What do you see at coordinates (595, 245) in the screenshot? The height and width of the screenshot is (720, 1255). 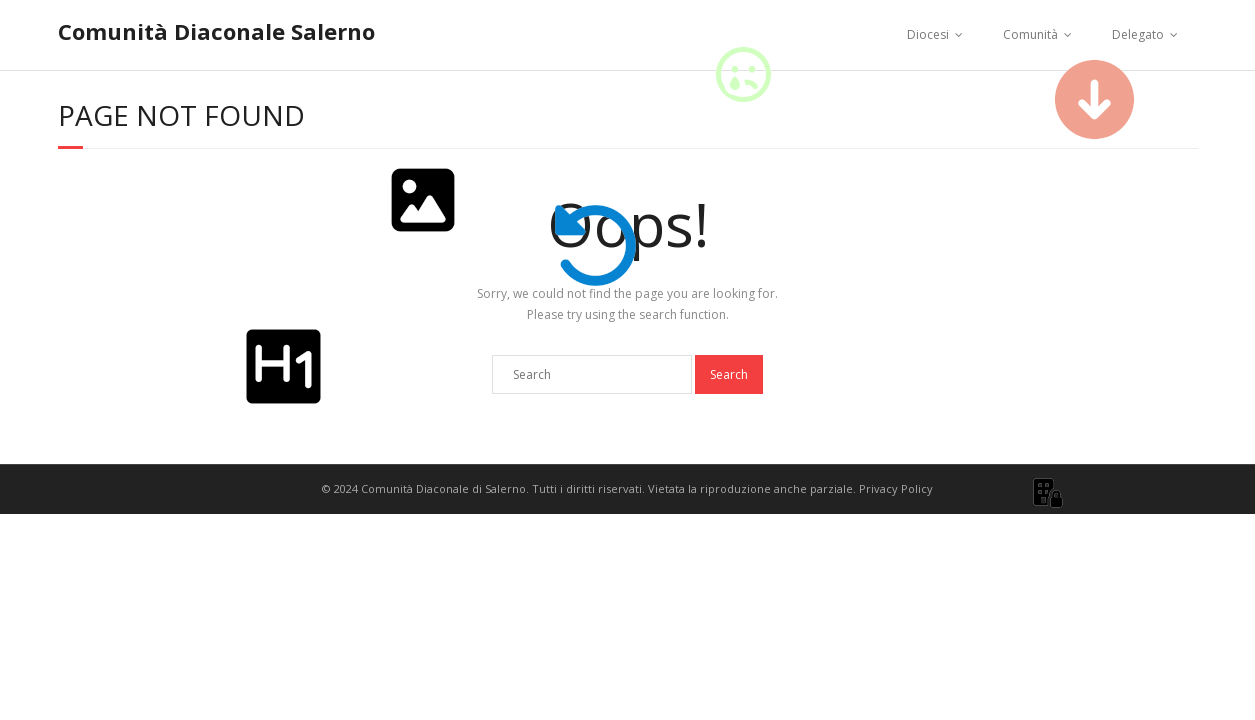 I see `undo last action` at bounding box center [595, 245].